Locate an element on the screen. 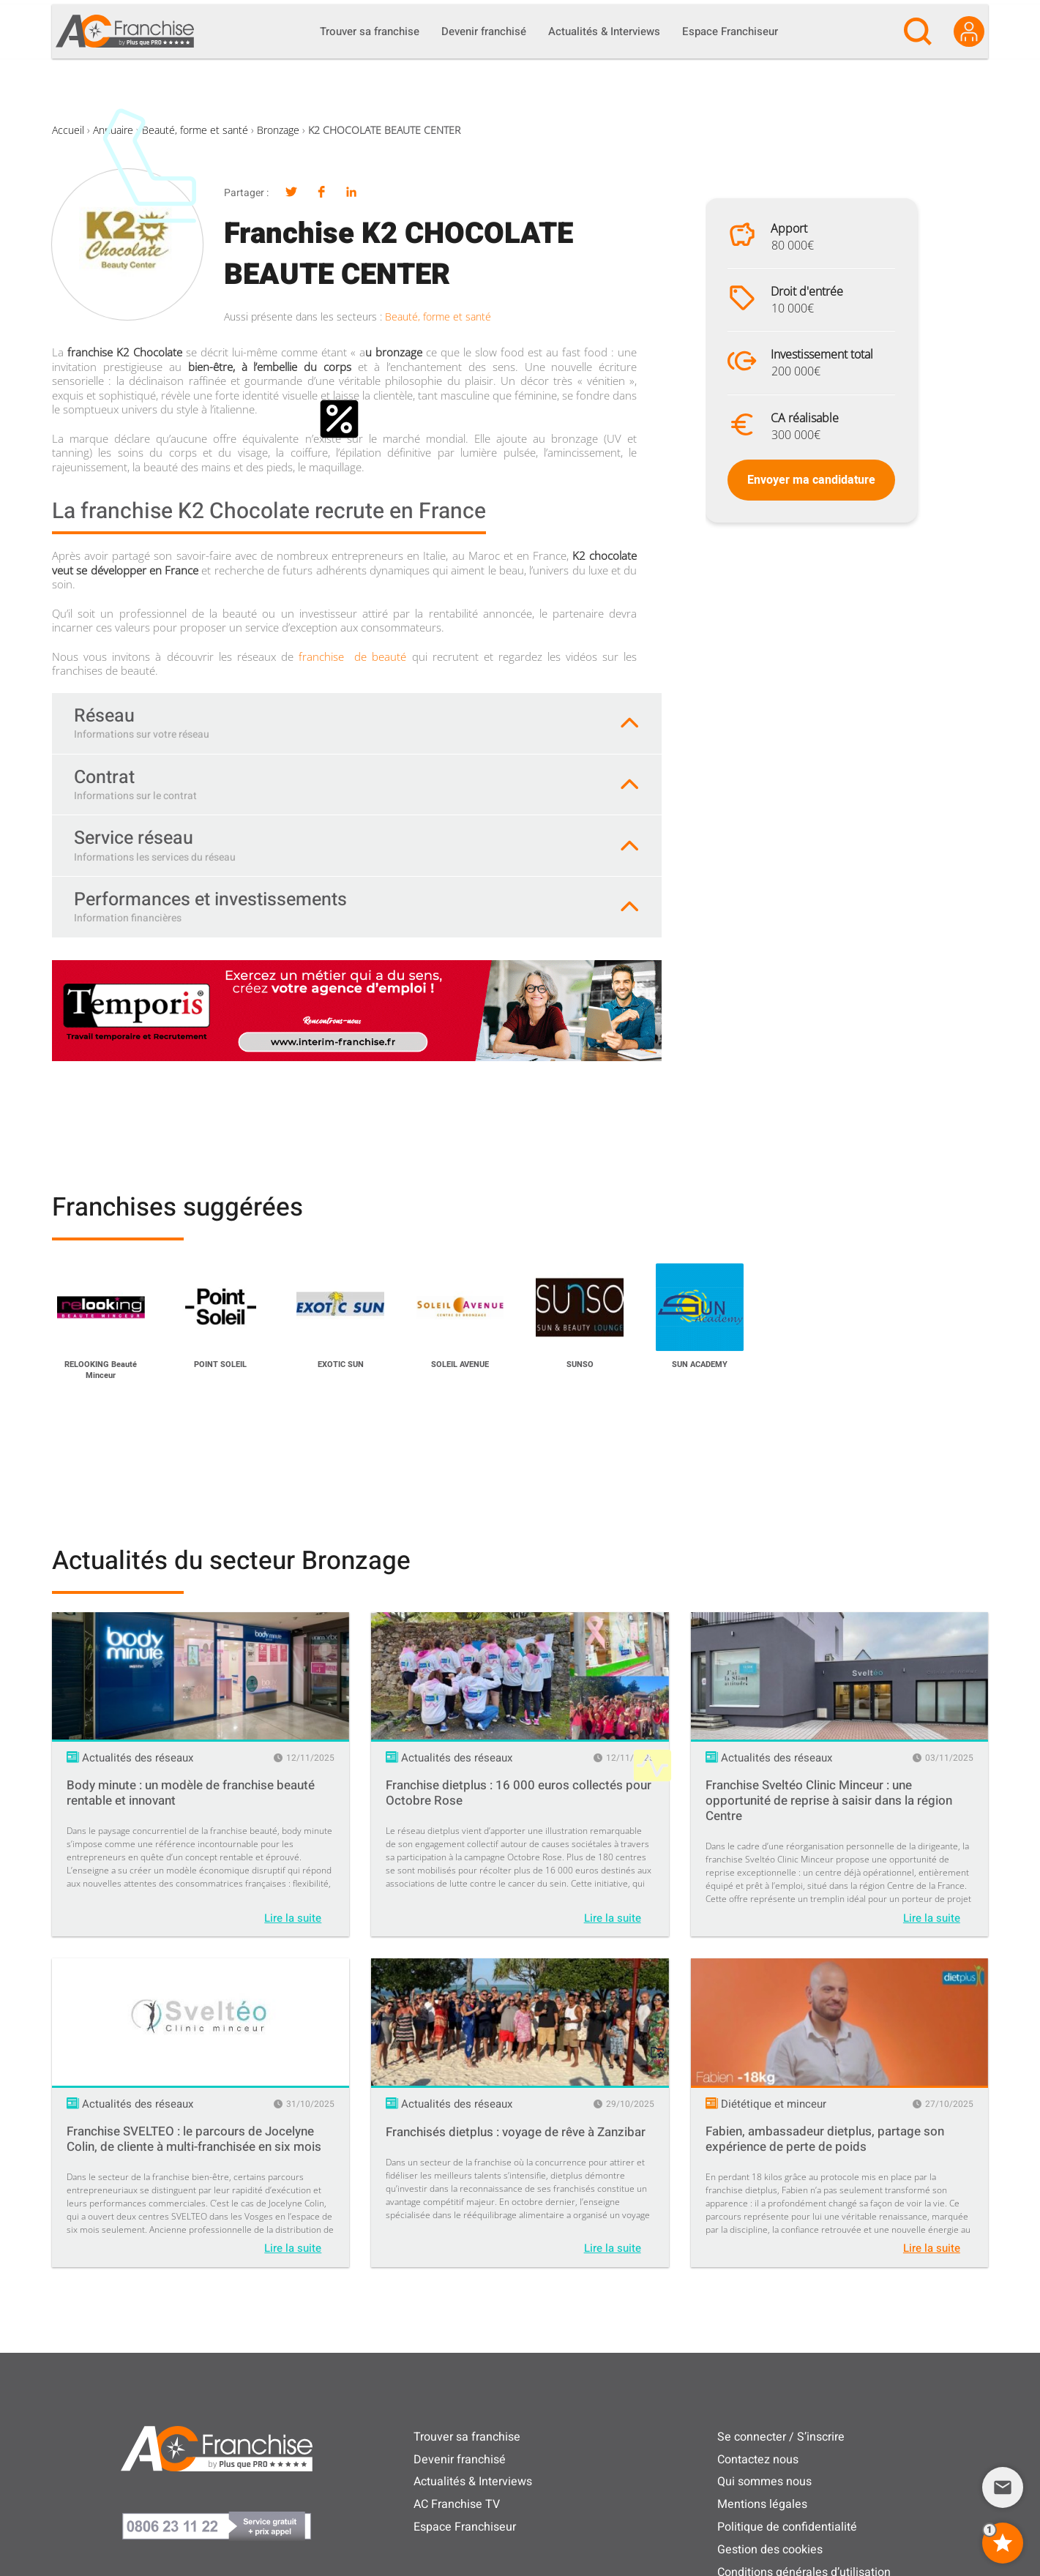 This screenshot has height=2576, width=1040. view discount or promotional offer is located at coordinates (339, 419).